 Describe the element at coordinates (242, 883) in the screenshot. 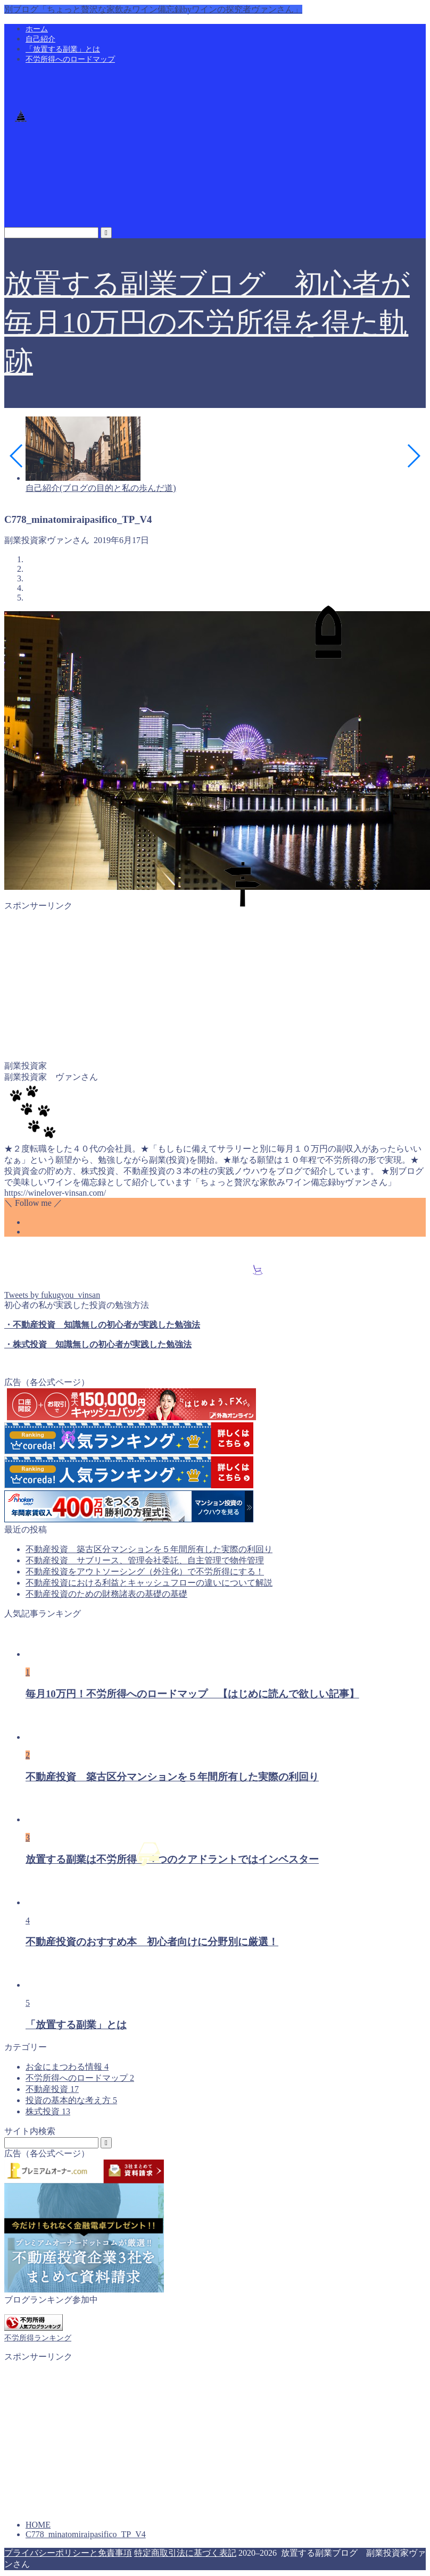

I see `navigate to different game areas or levels` at that location.